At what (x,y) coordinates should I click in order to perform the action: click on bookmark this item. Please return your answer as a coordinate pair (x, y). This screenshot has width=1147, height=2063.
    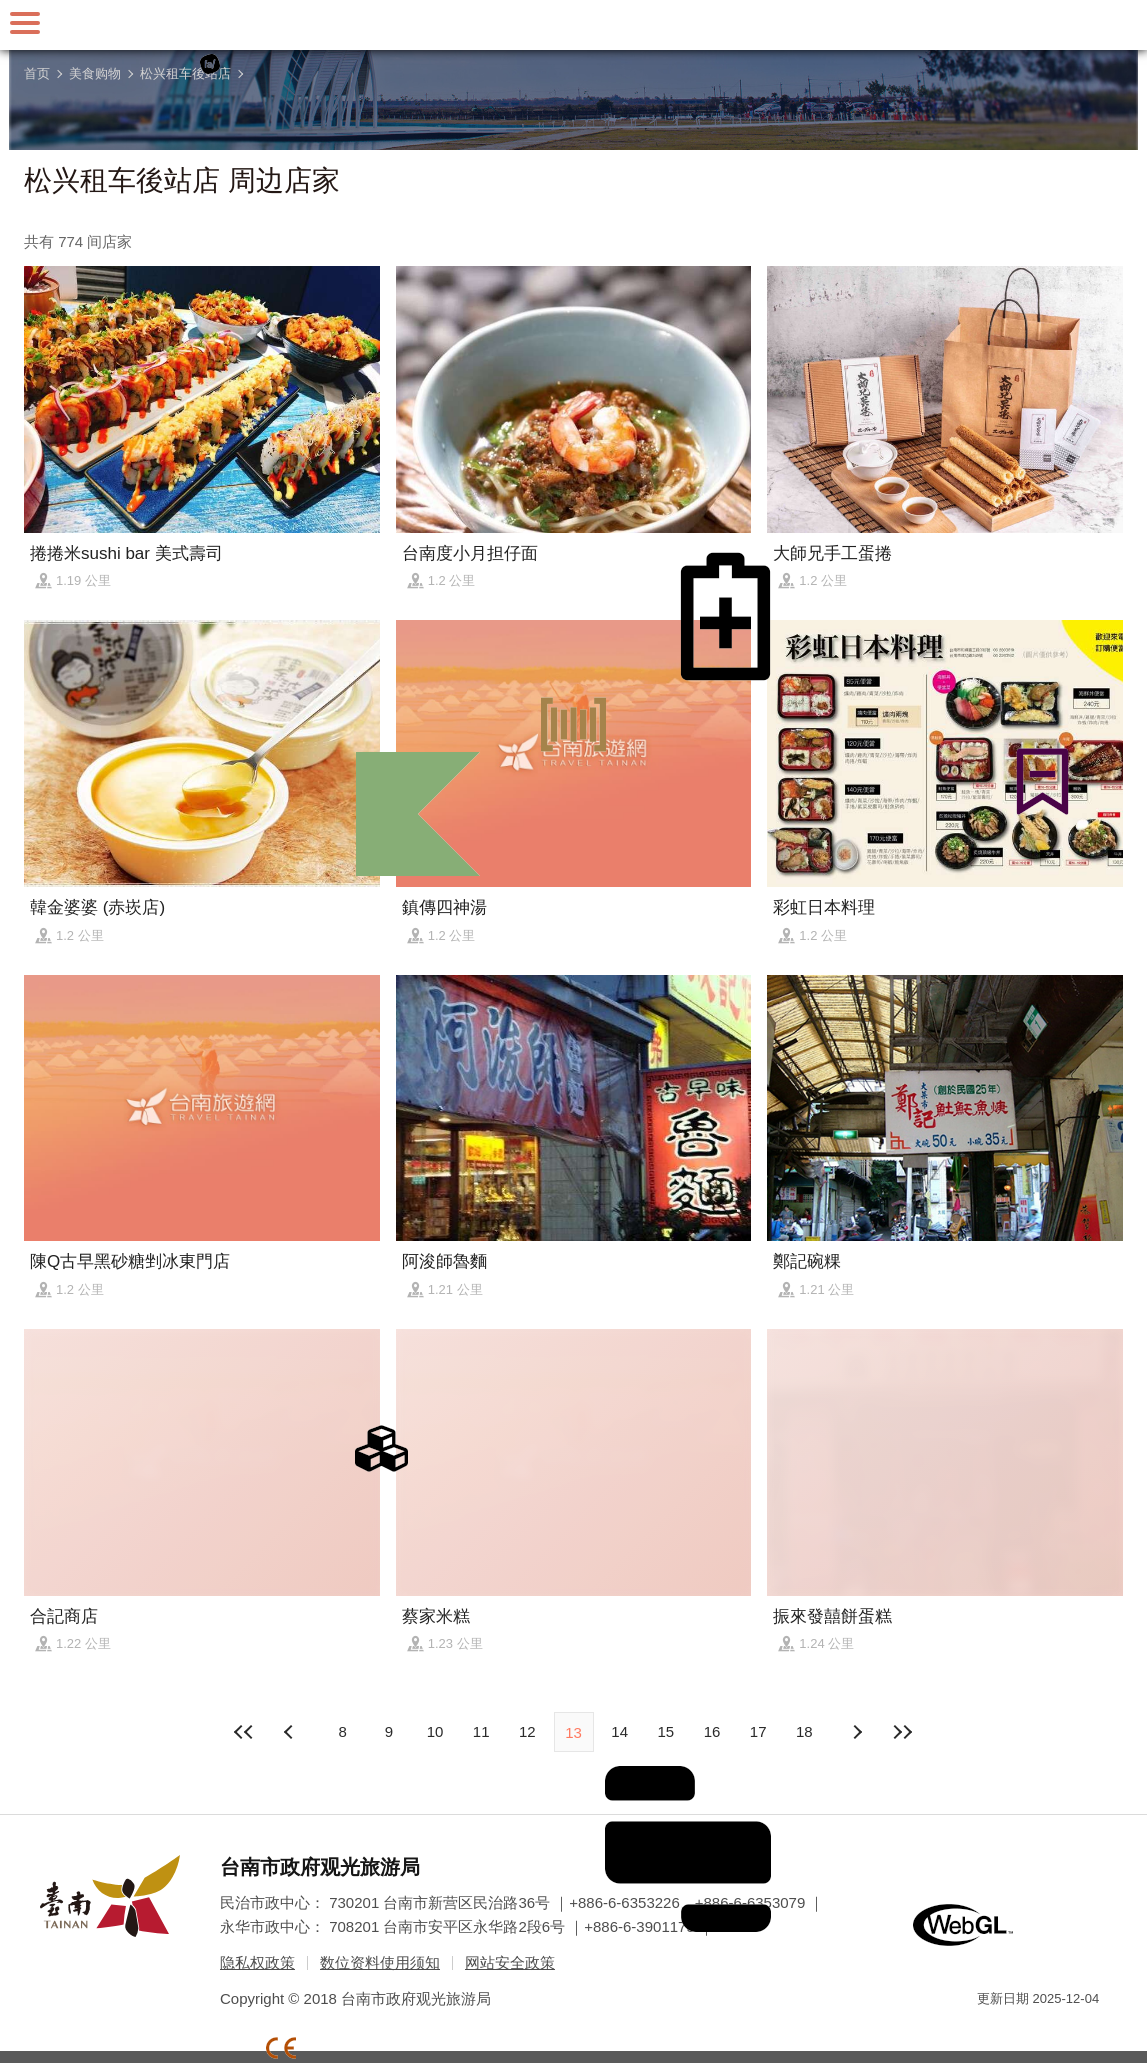
    Looking at the image, I should click on (1042, 780).